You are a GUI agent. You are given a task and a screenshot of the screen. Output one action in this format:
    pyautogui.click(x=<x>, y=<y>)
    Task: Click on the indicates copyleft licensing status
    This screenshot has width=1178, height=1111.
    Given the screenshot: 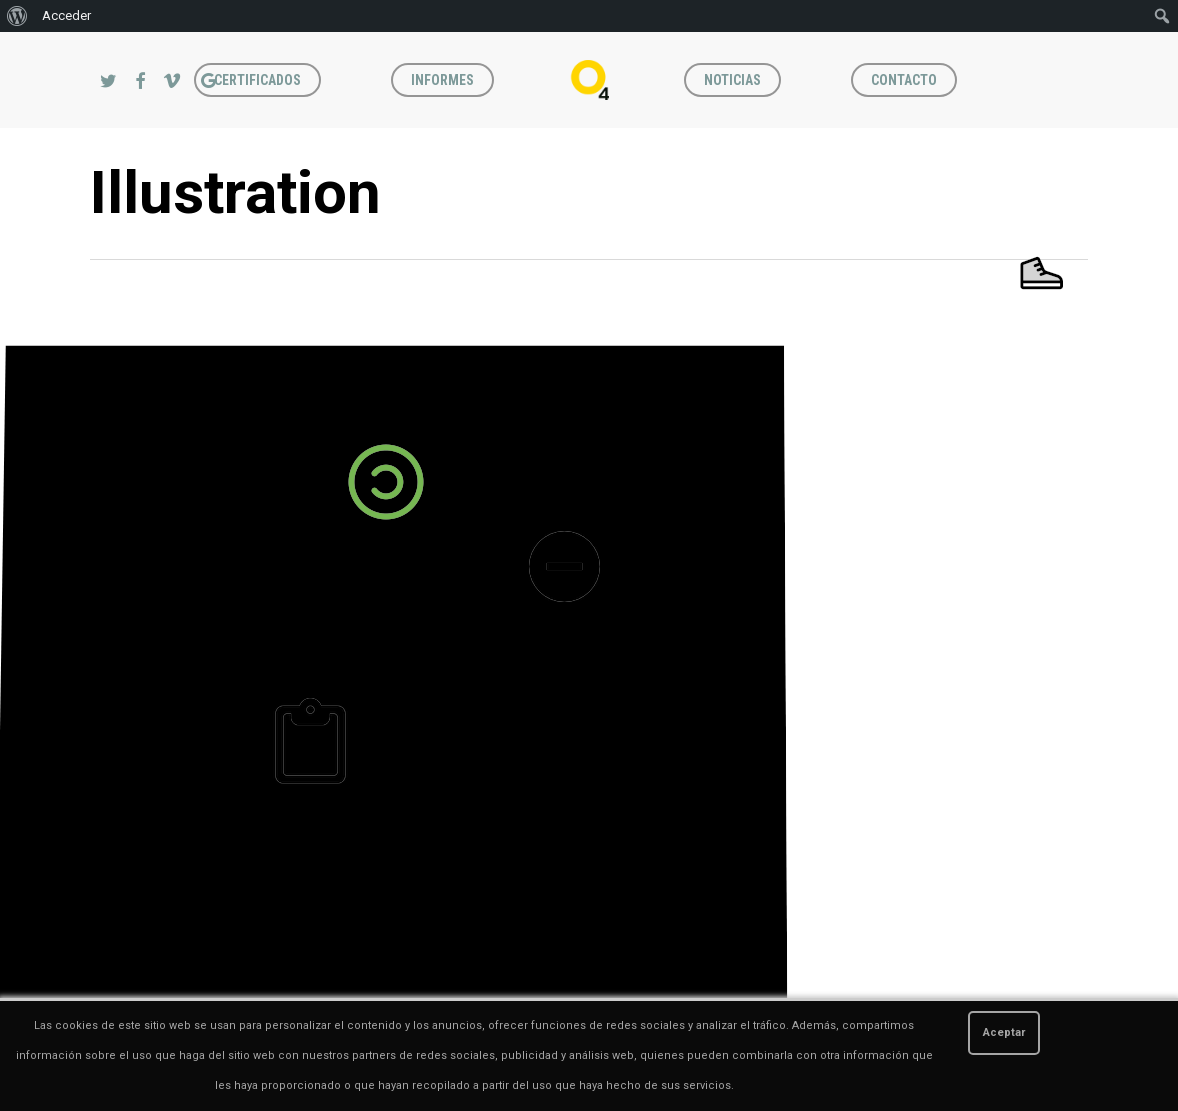 What is the action you would take?
    pyautogui.click(x=386, y=482)
    